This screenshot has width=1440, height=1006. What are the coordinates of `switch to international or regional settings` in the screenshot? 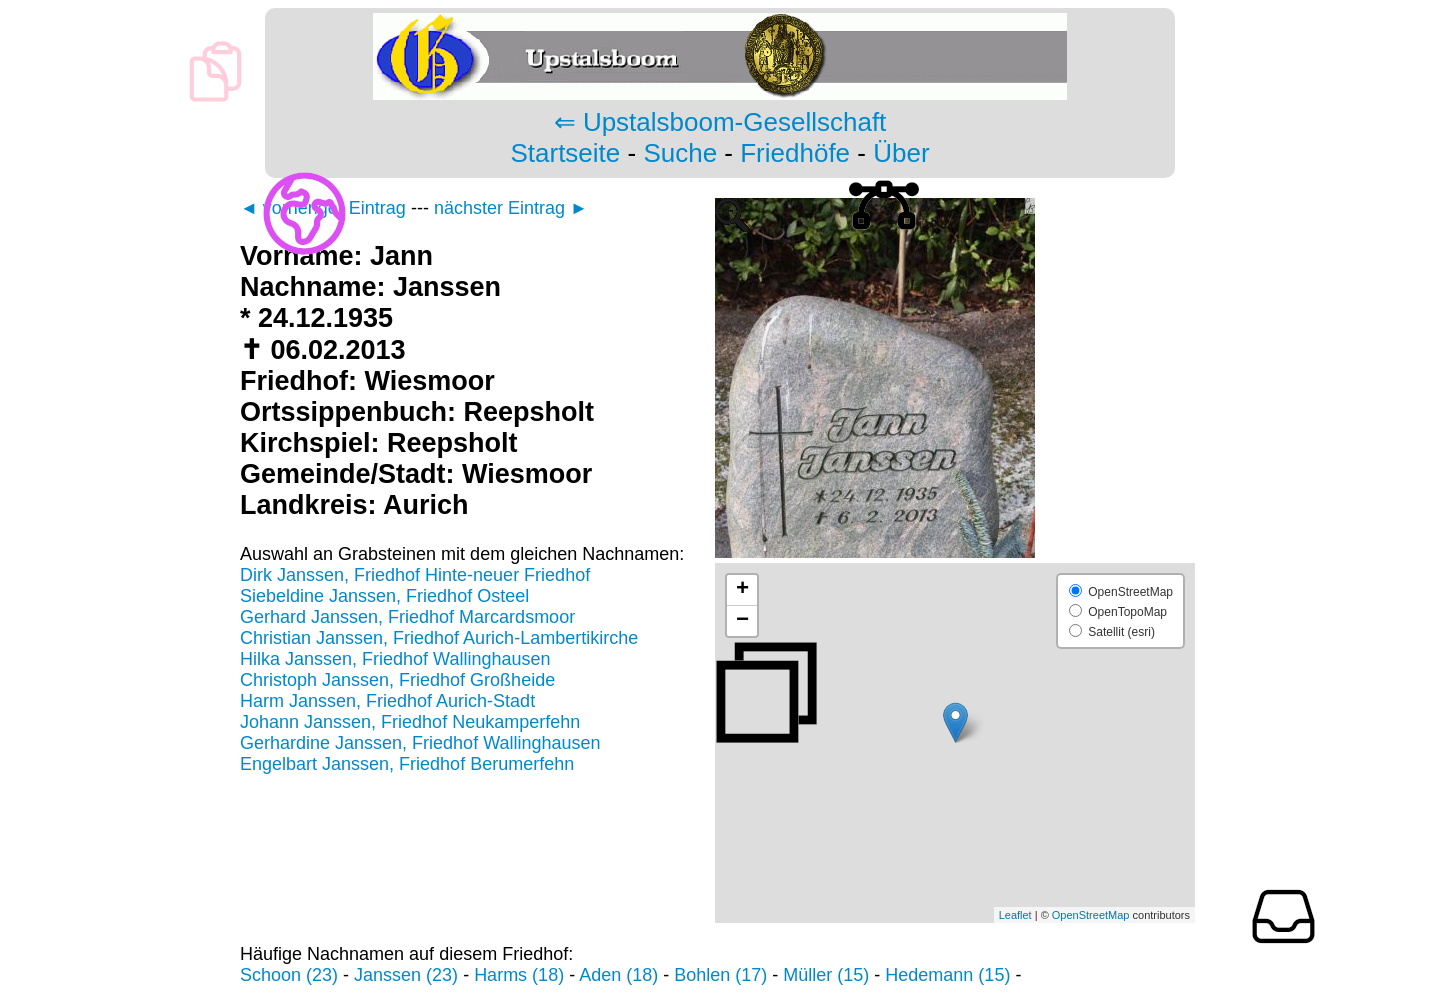 It's located at (304, 213).